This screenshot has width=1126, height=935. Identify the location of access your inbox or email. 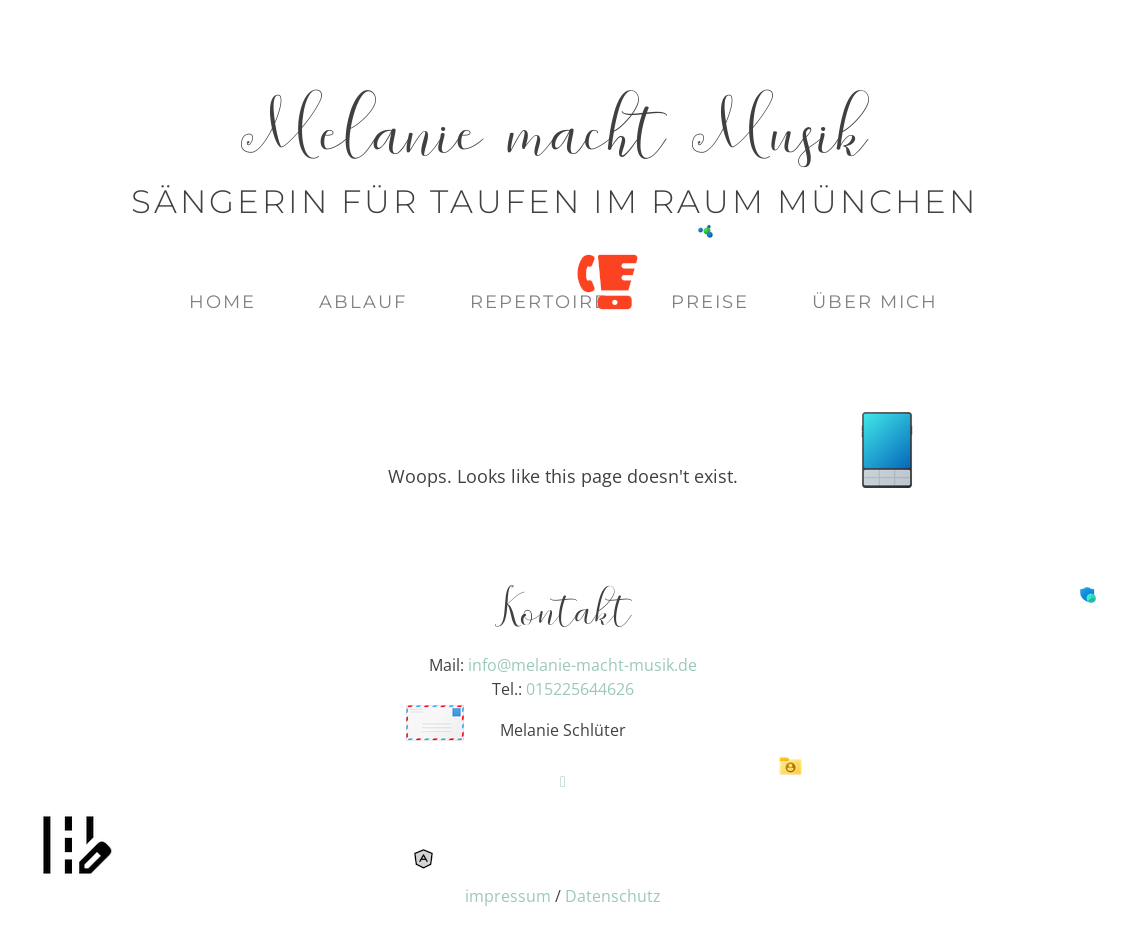
(435, 723).